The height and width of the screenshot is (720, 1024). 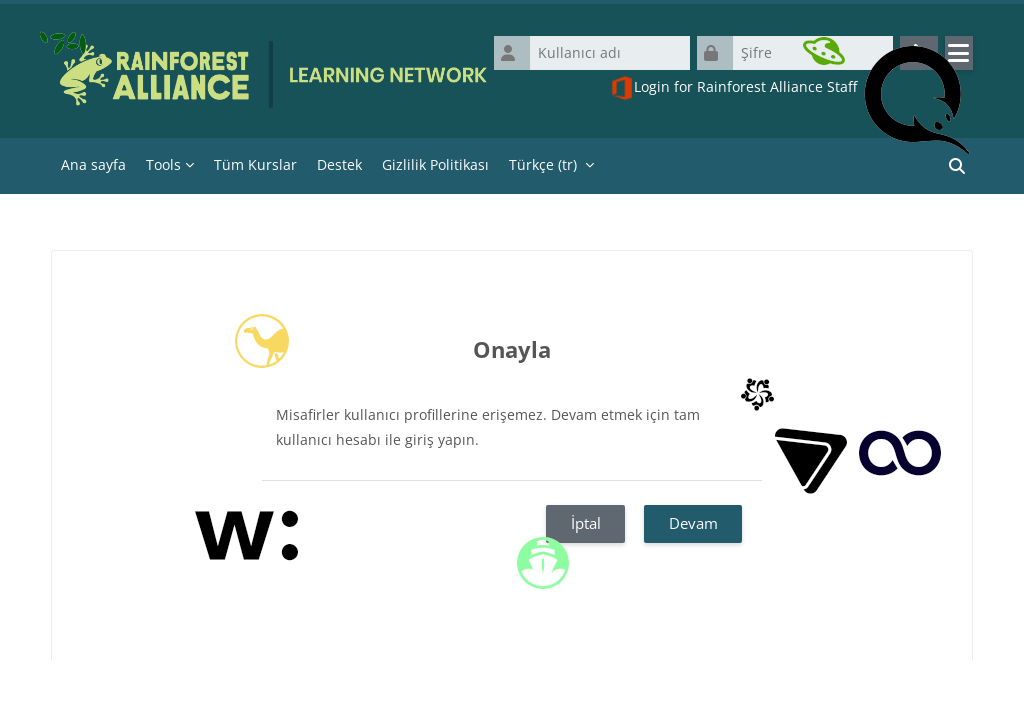 I want to click on cycling '74 company logo, so click(x=63, y=43).